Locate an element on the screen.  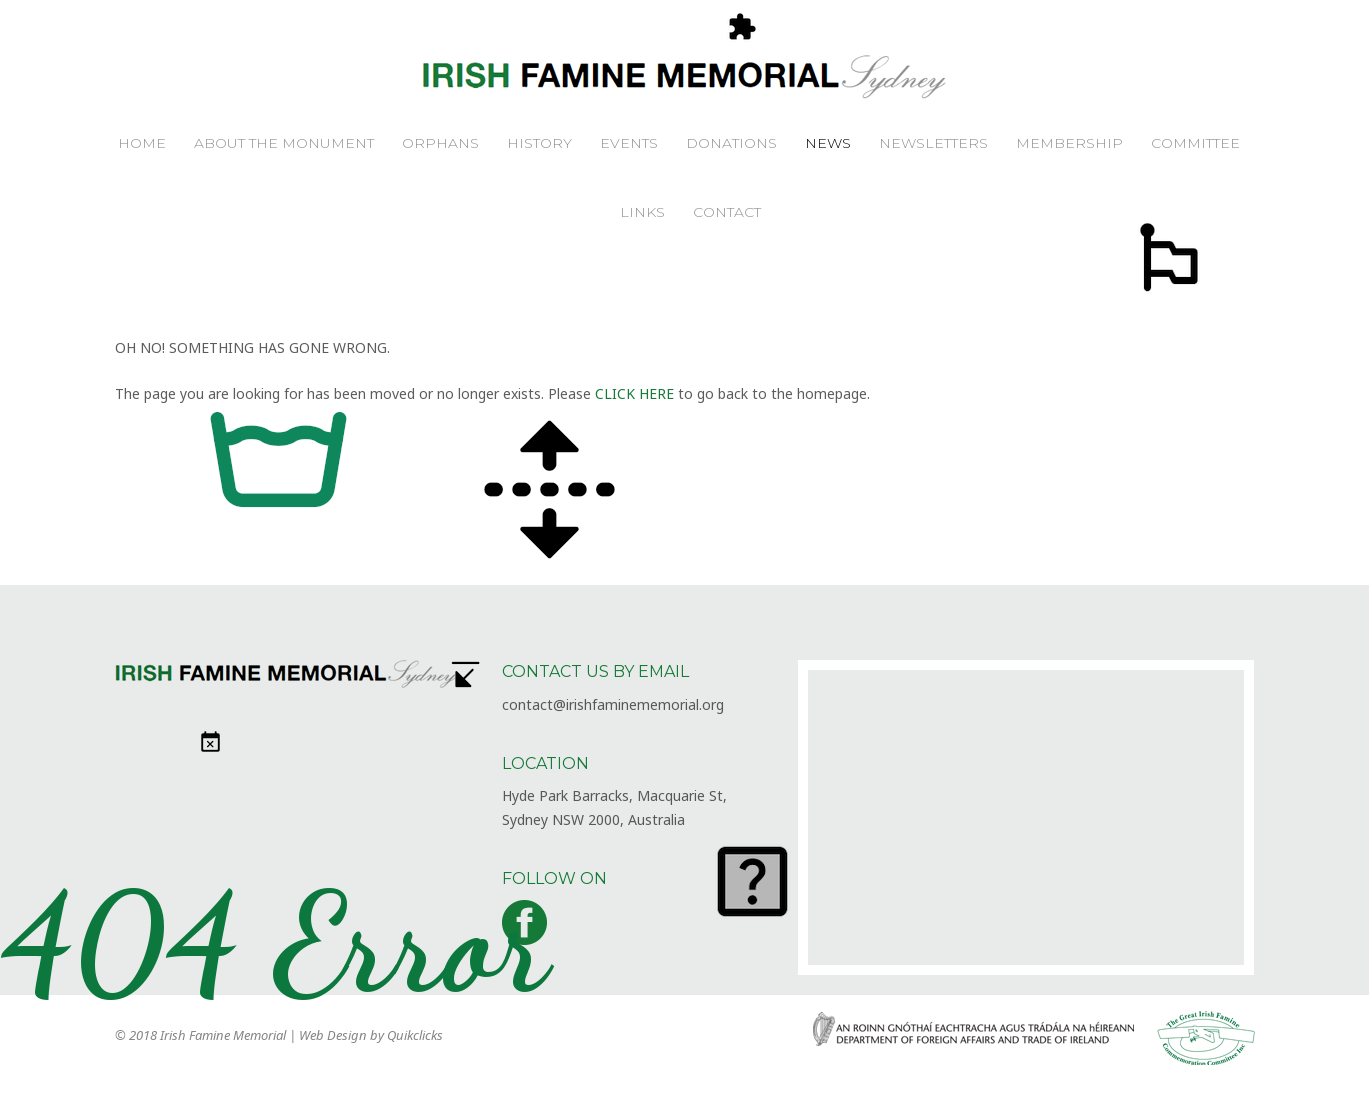
a cancelled or unavailable calendar event is located at coordinates (210, 742).